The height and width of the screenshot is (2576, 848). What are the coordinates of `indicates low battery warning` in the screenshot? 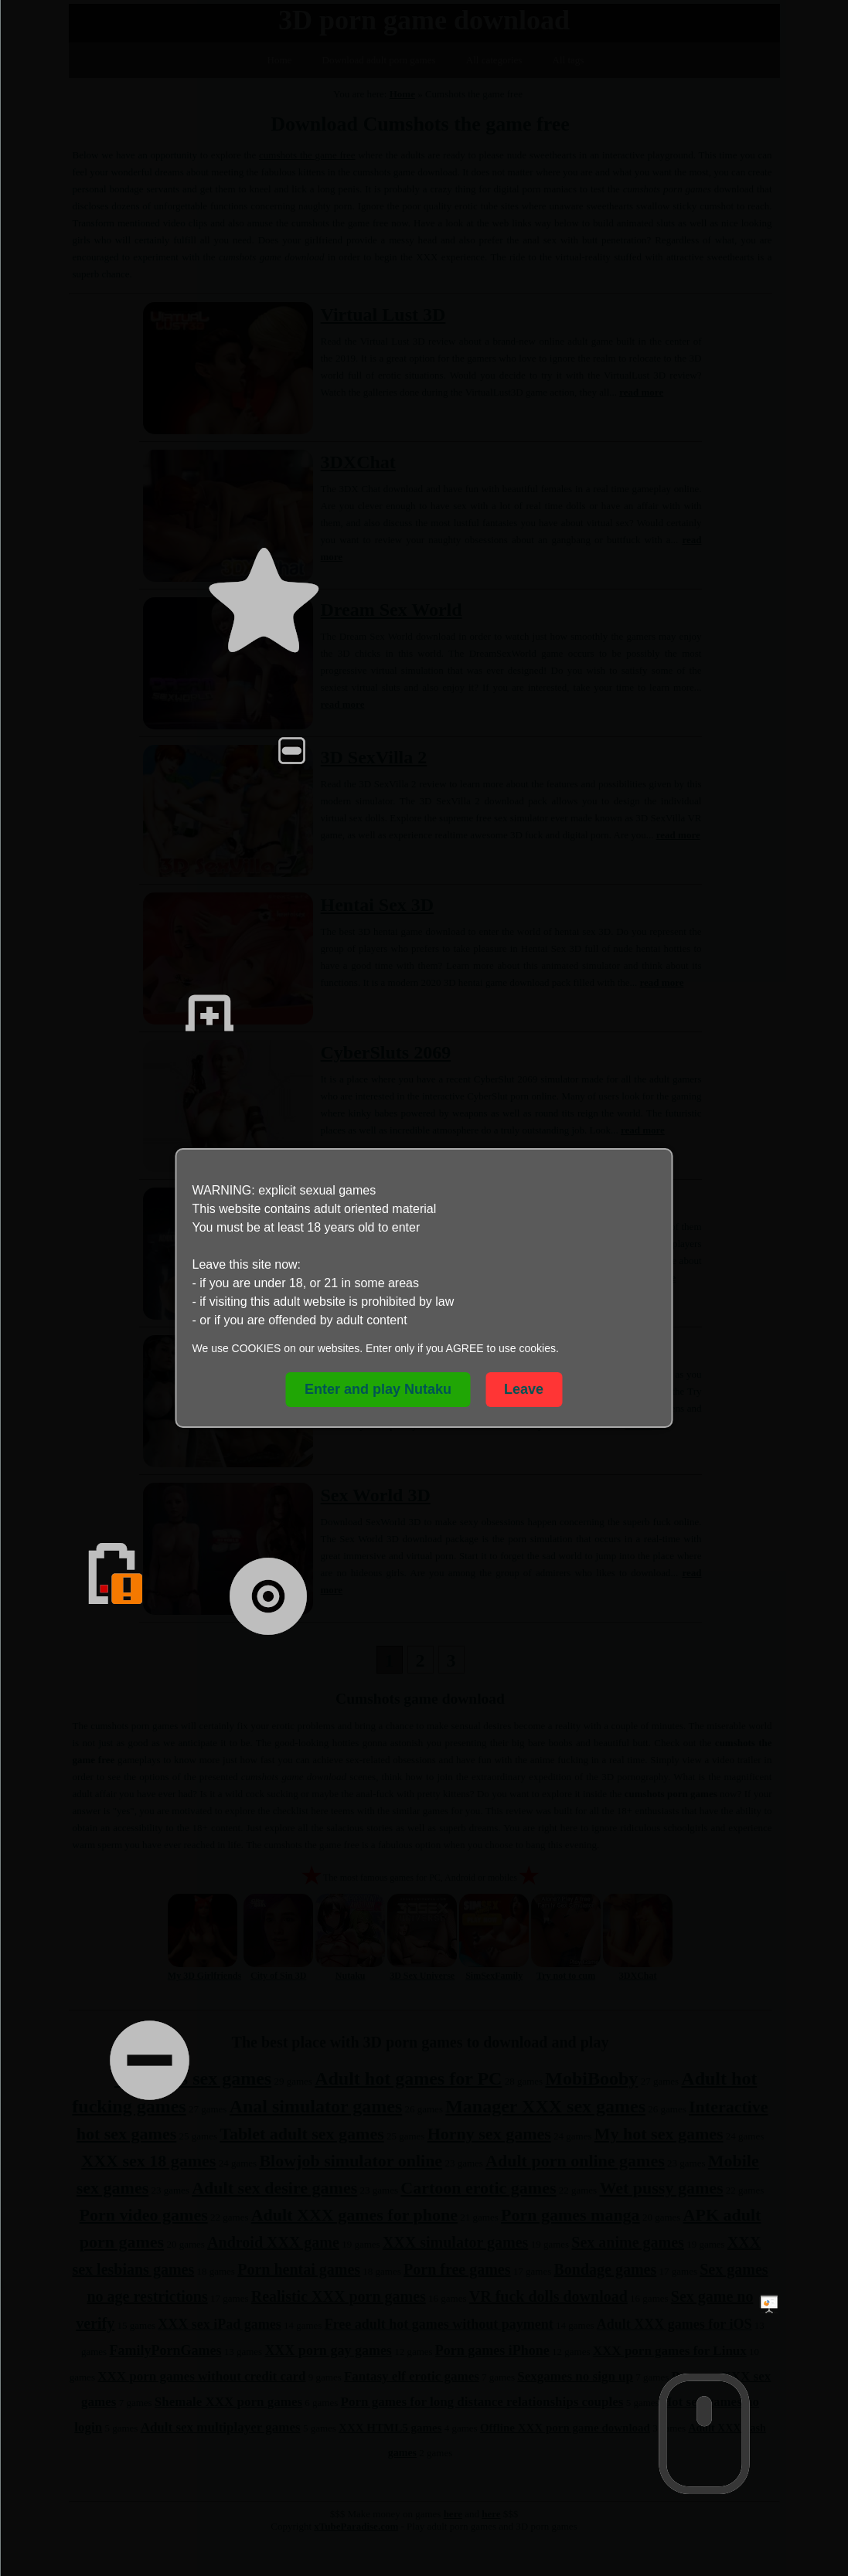 It's located at (111, 1573).